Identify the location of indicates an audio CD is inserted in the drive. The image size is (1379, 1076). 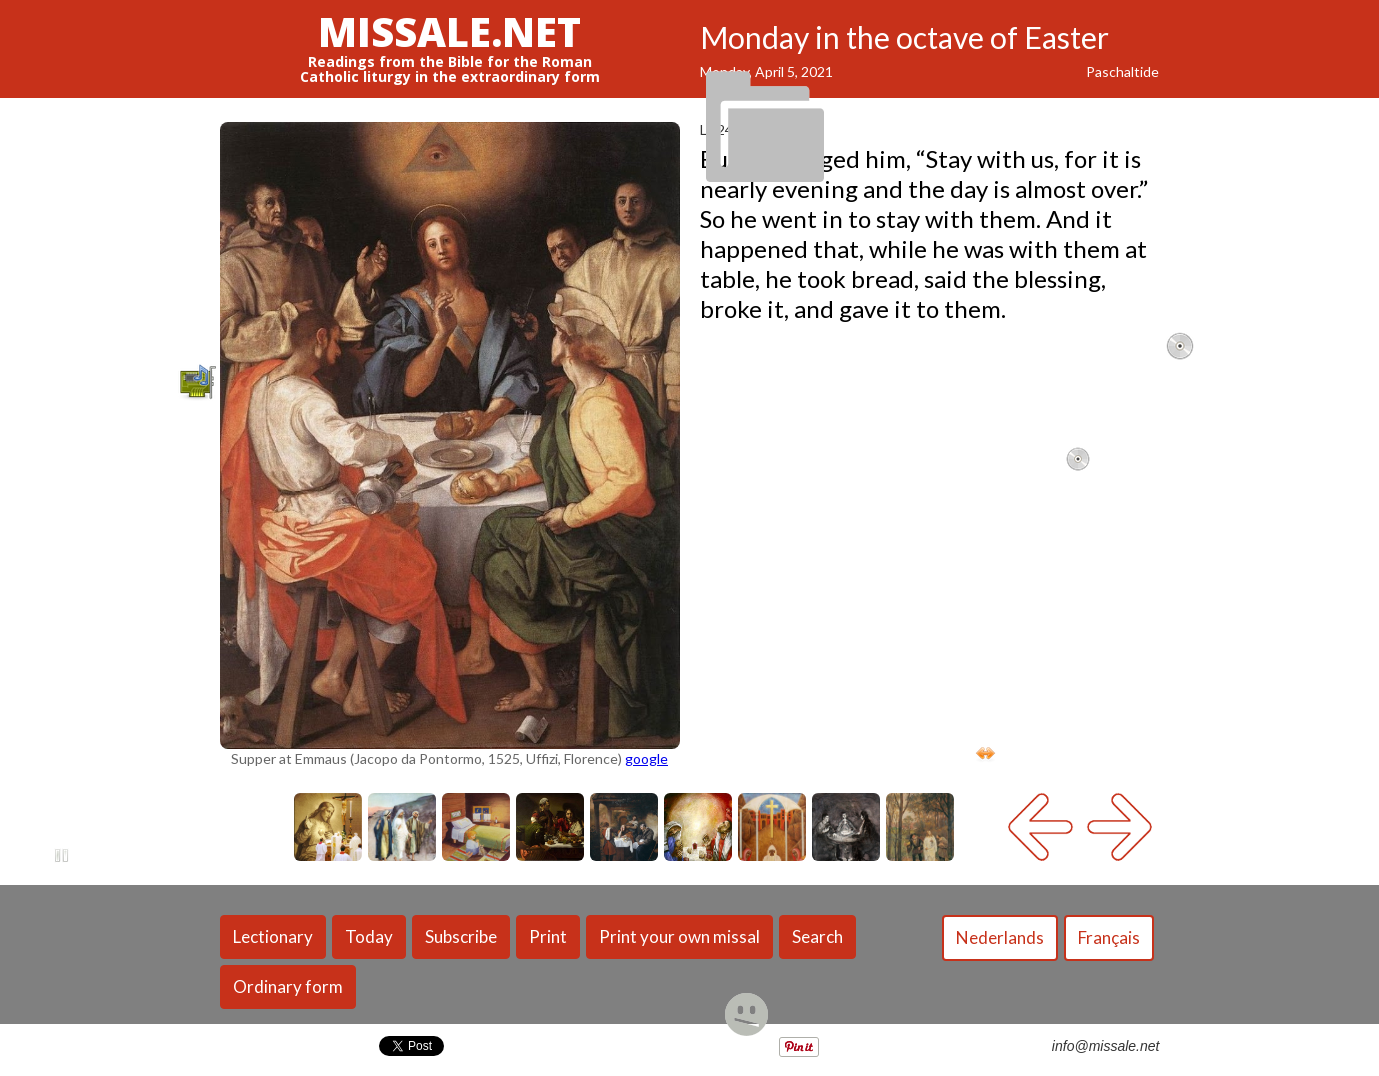
(1180, 346).